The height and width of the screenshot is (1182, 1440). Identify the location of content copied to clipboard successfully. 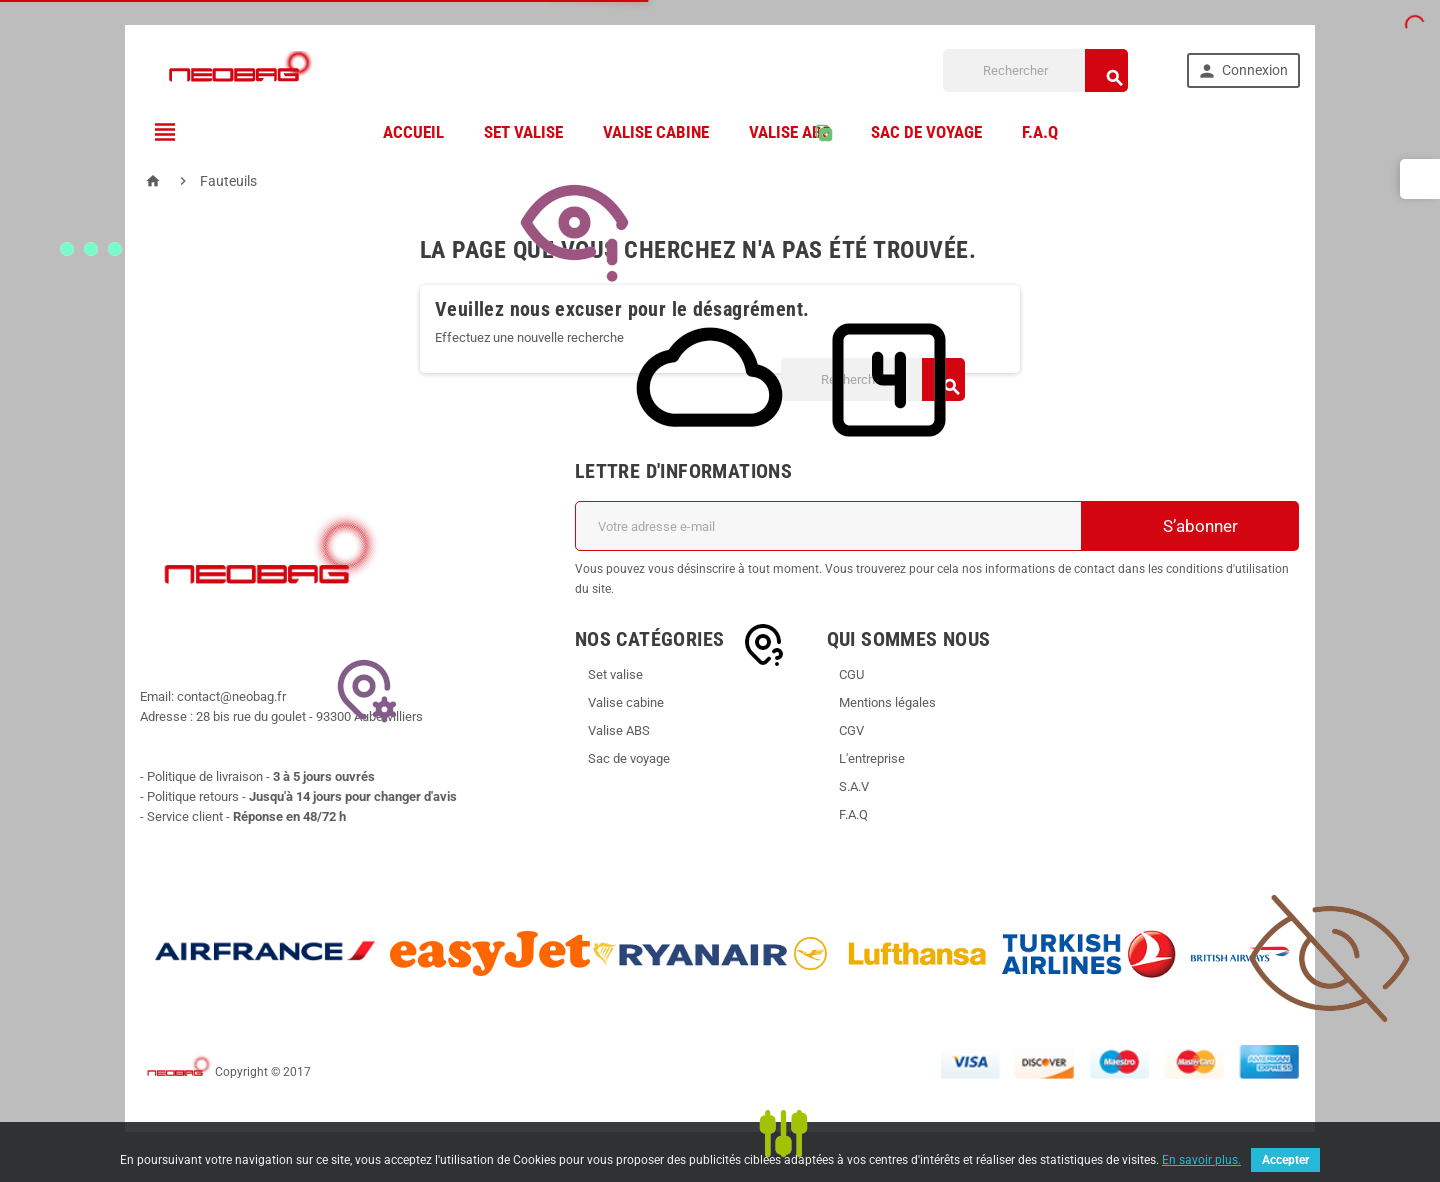
(824, 133).